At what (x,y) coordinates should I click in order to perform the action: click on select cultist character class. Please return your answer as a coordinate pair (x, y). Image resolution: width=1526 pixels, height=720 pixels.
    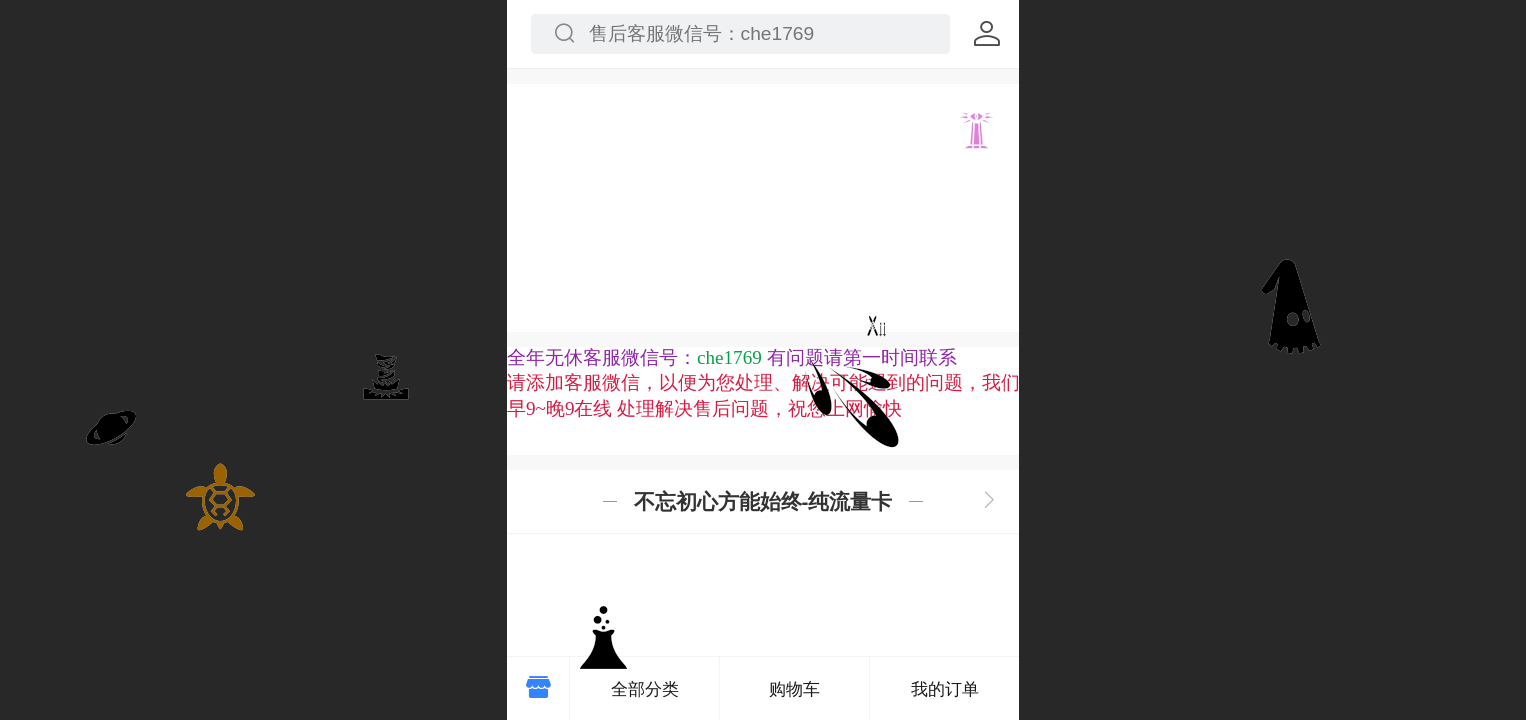
    Looking at the image, I should click on (1291, 306).